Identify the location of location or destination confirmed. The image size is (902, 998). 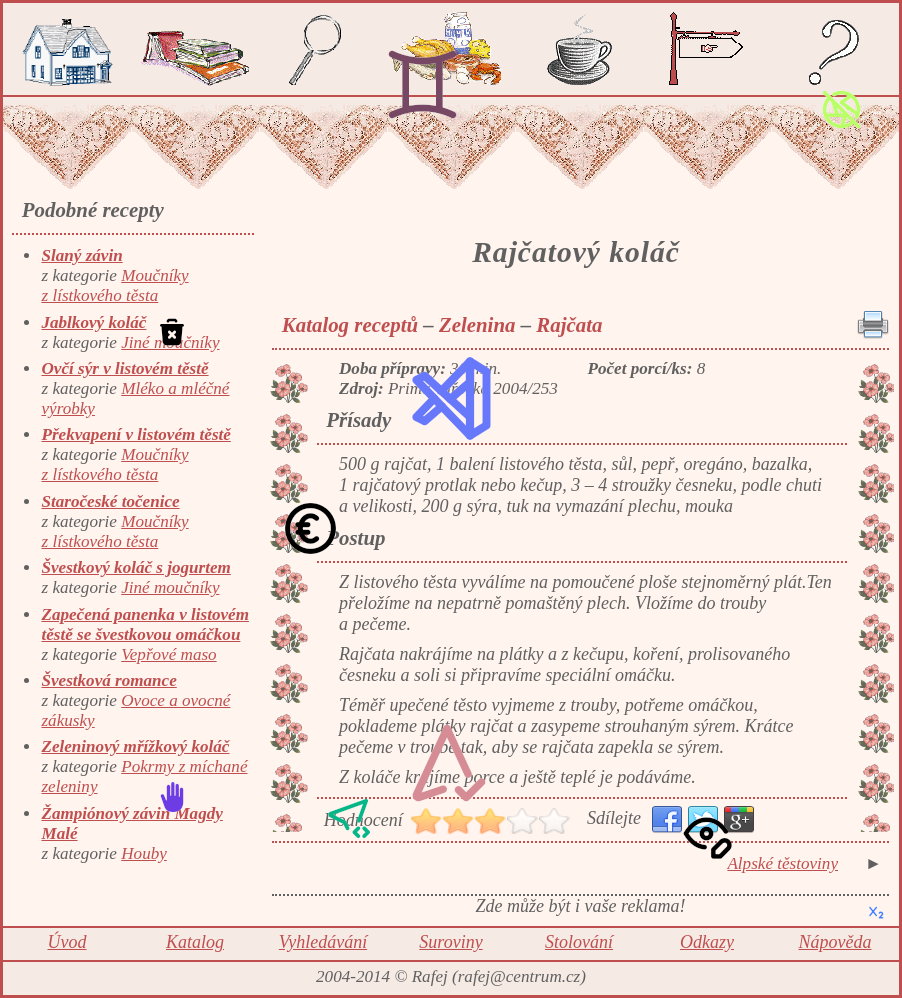
(447, 763).